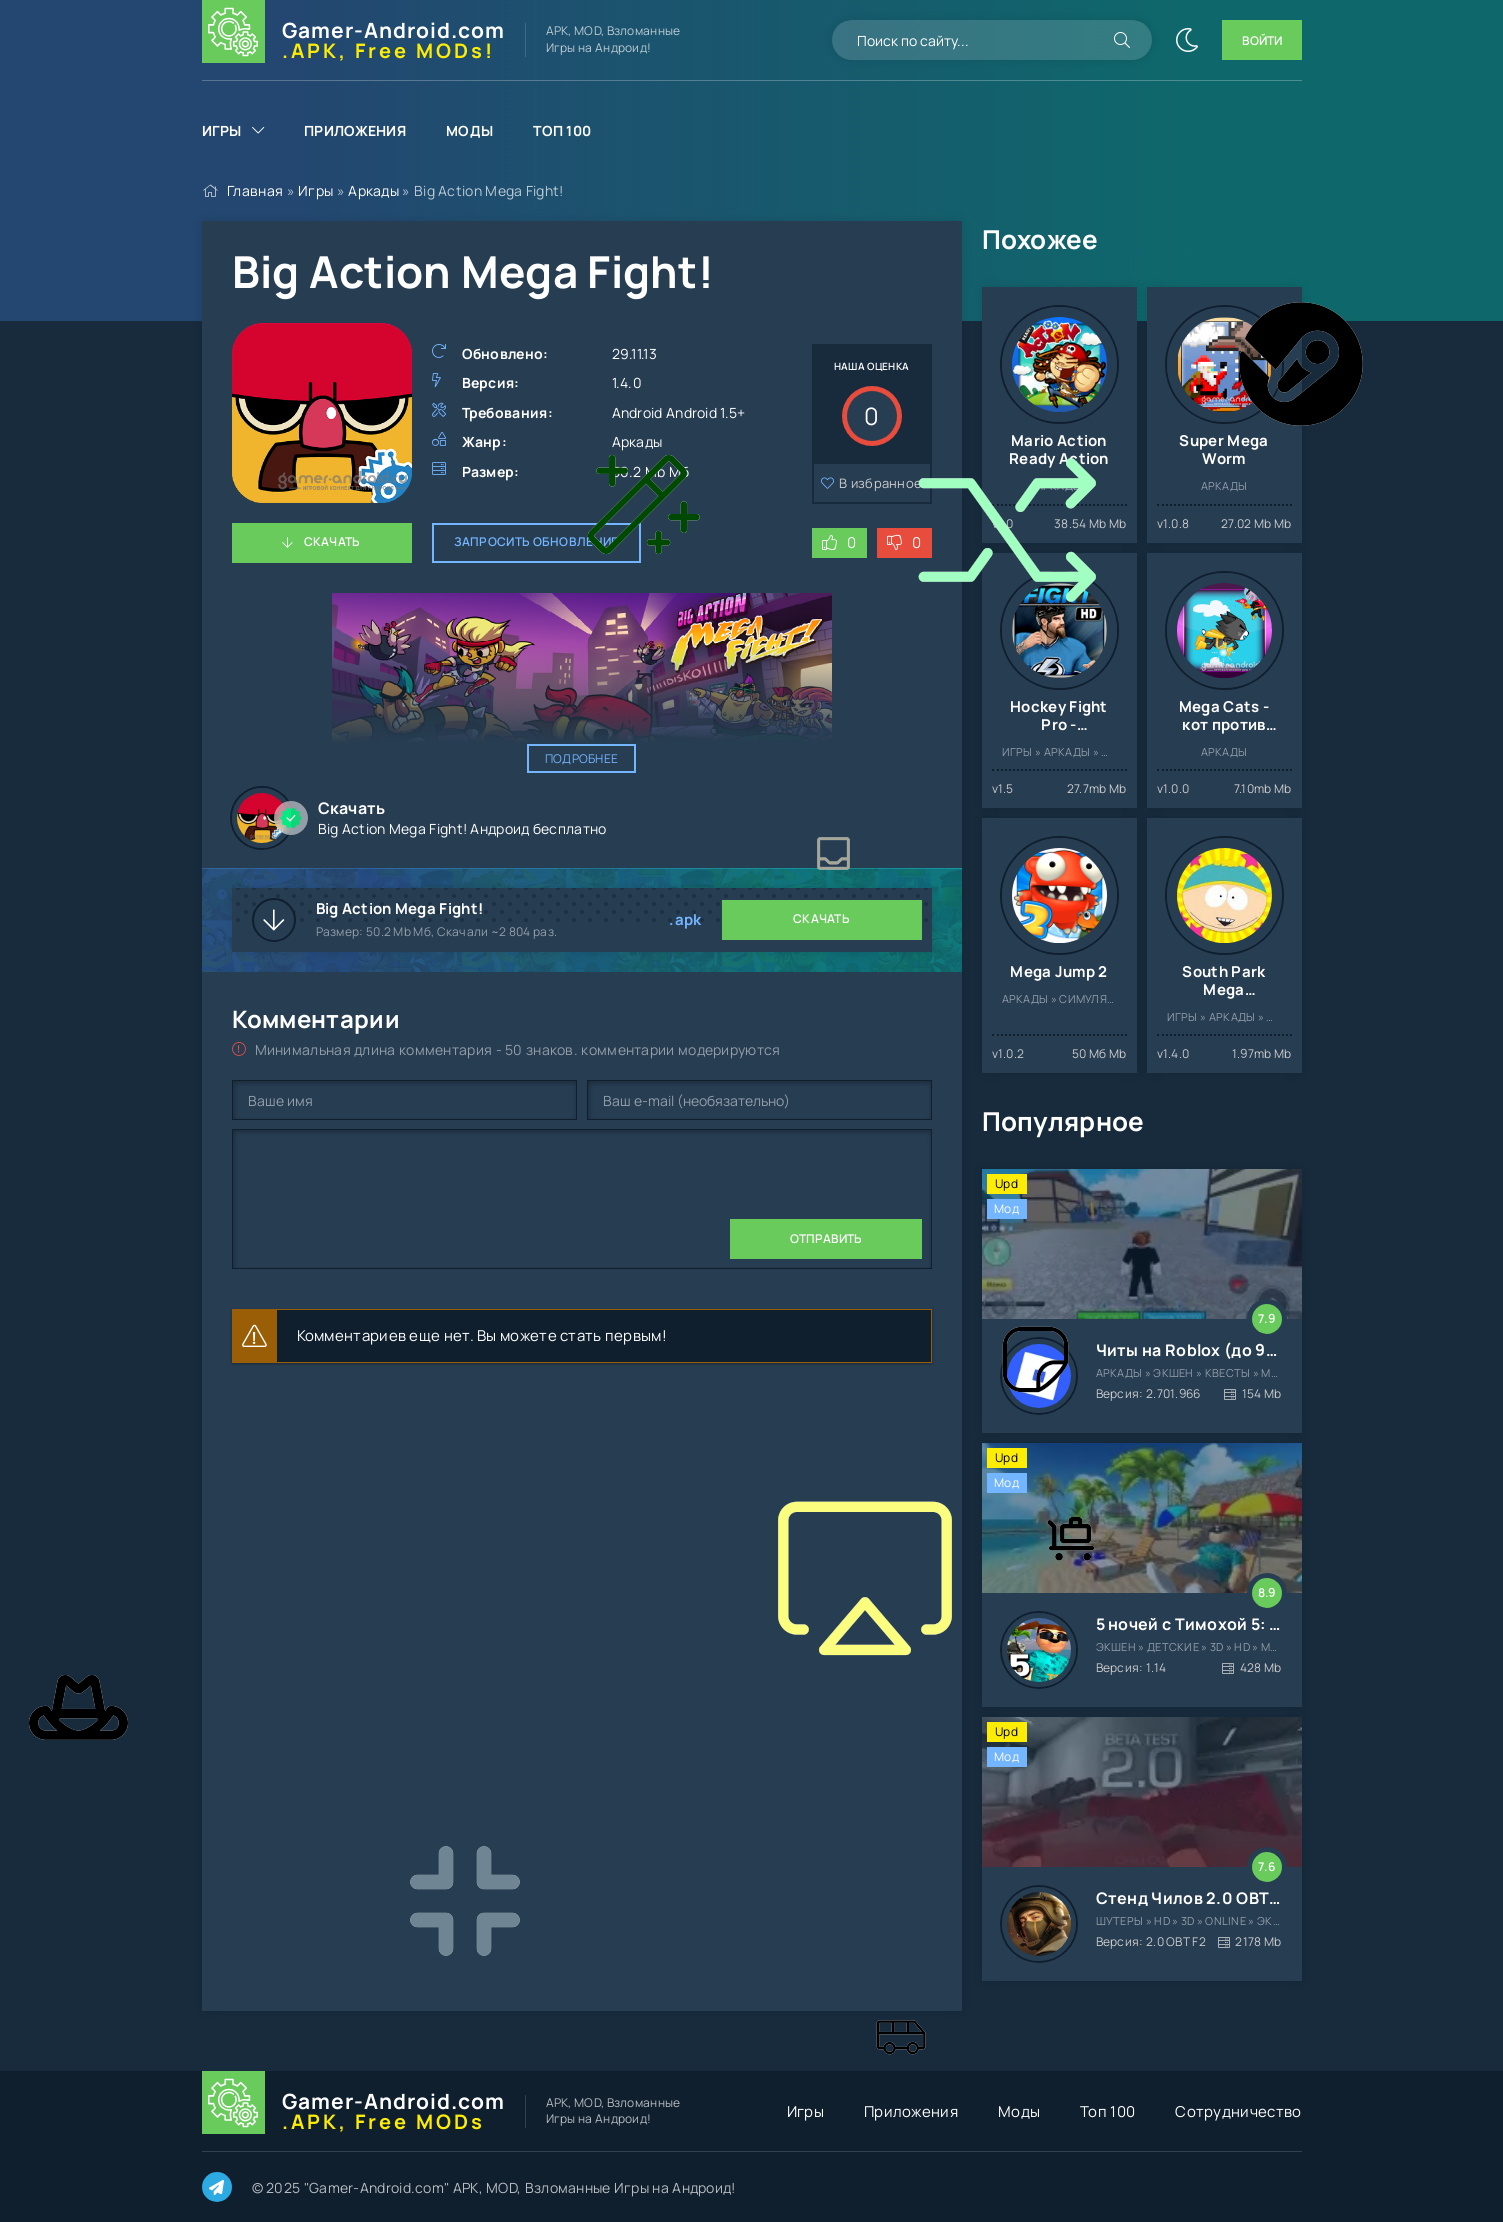  What do you see at coordinates (465, 1901) in the screenshot?
I see `exit fullscreen mode` at bounding box center [465, 1901].